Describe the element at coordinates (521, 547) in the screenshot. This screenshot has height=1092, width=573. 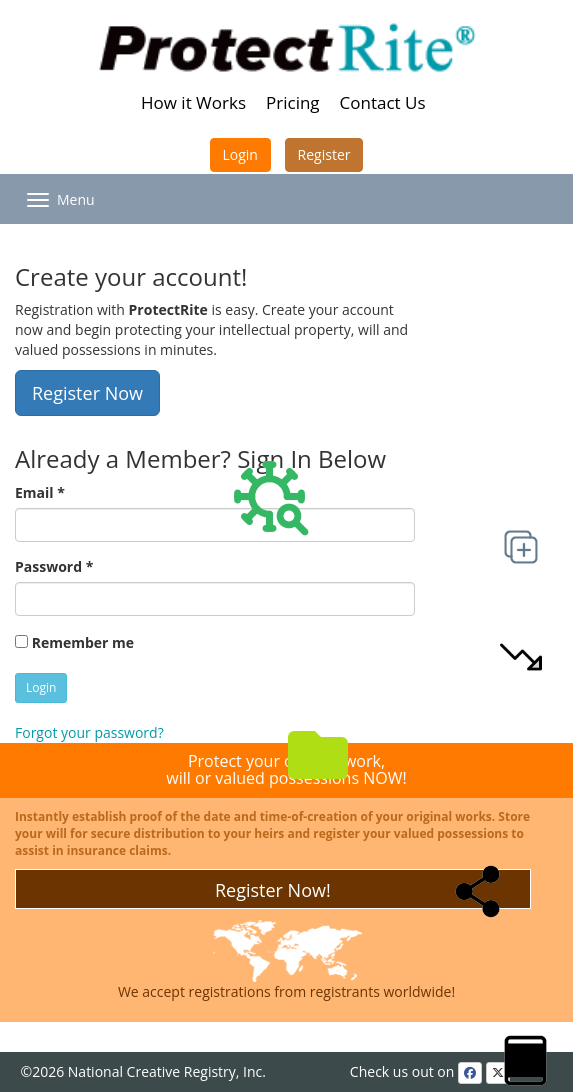
I see `duplicate or copy an item` at that location.